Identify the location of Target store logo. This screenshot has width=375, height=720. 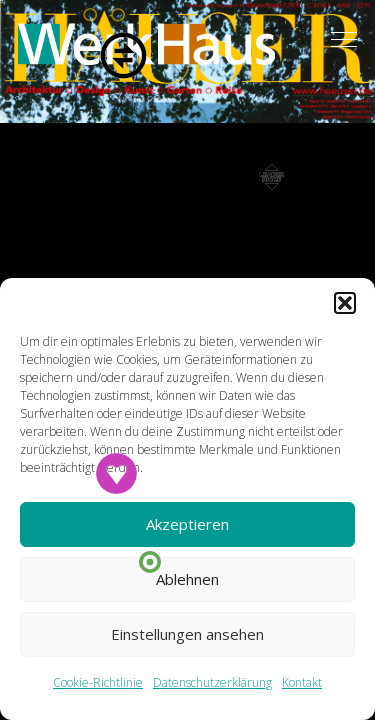
(150, 562).